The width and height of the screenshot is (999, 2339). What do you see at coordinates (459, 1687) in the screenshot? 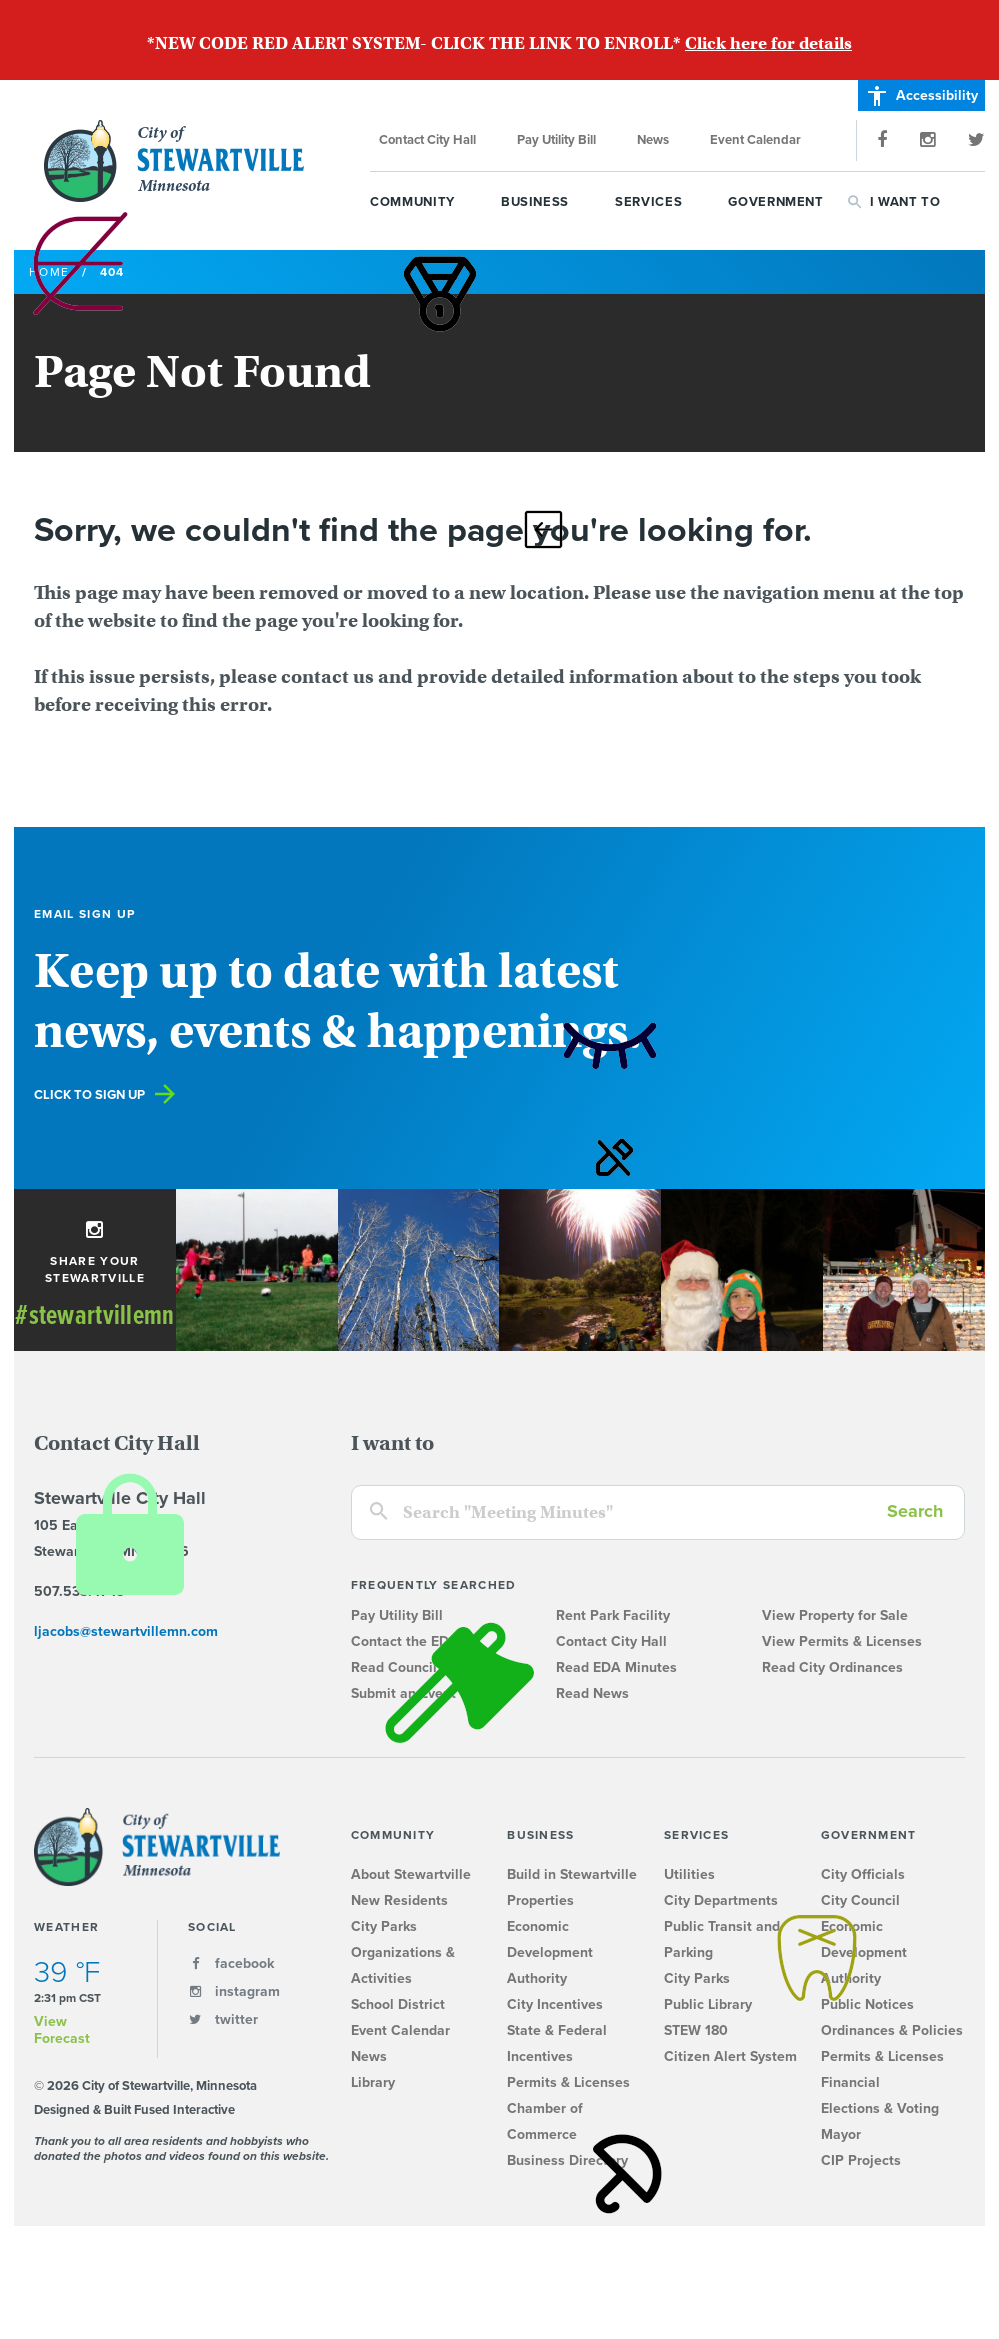
I see `tool or equipment category` at bounding box center [459, 1687].